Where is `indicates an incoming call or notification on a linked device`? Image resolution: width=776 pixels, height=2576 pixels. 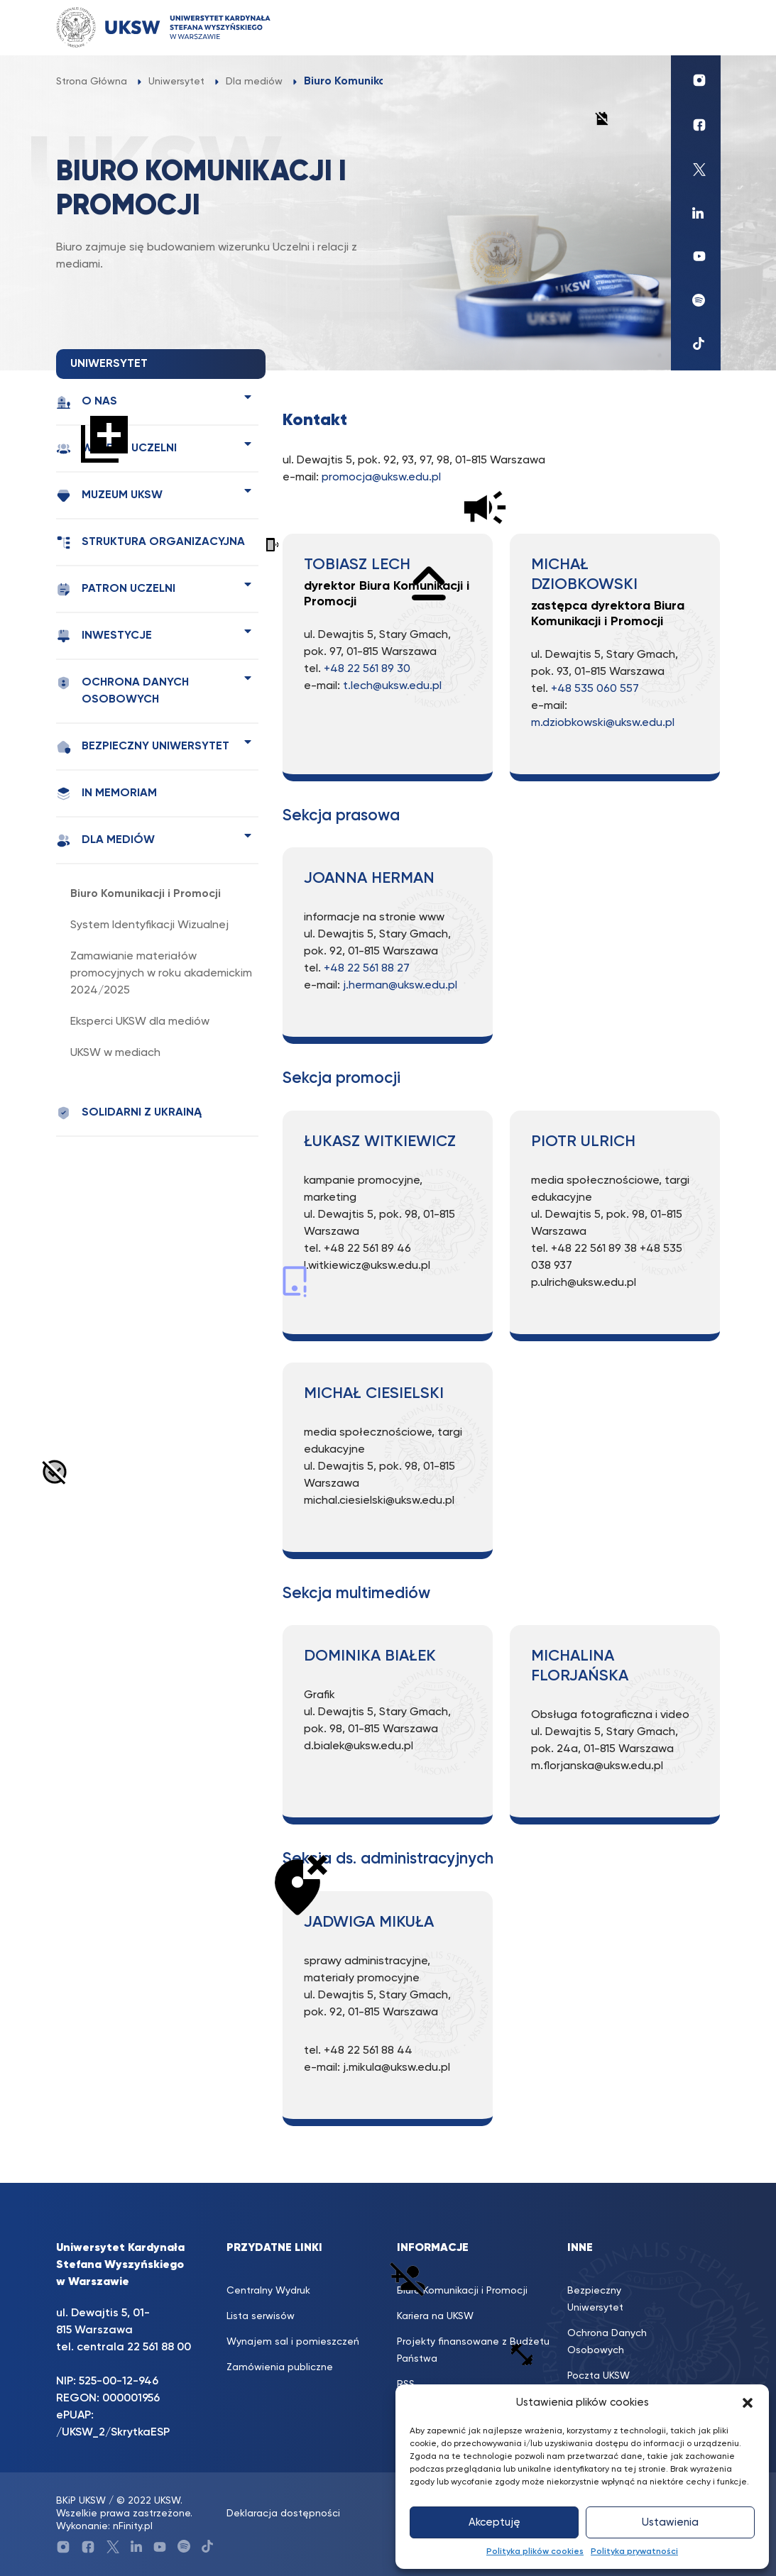 indicates an incoming call or notification on a linked device is located at coordinates (272, 544).